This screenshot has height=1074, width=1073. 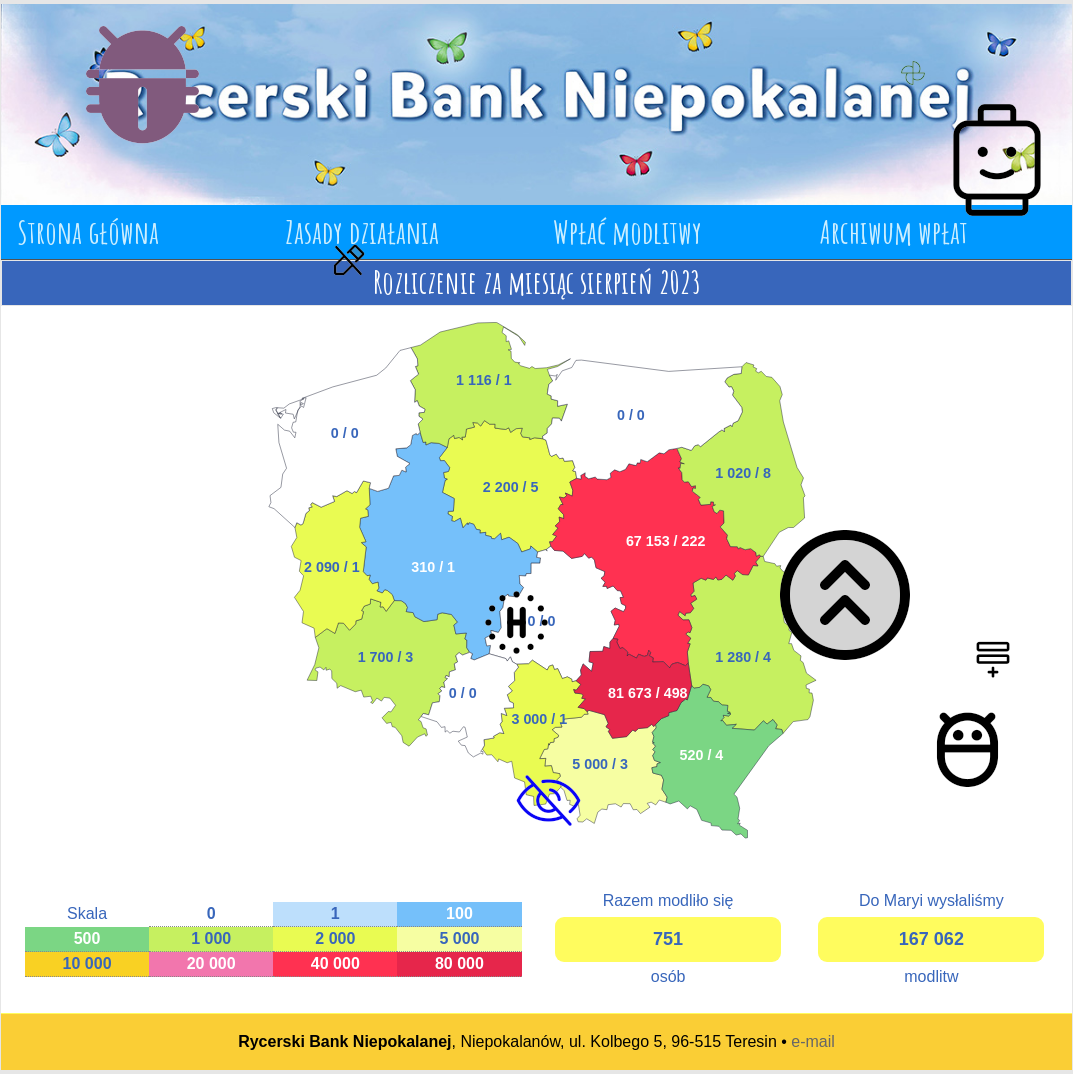 I want to click on hide password or sensitive content, so click(x=548, y=800).